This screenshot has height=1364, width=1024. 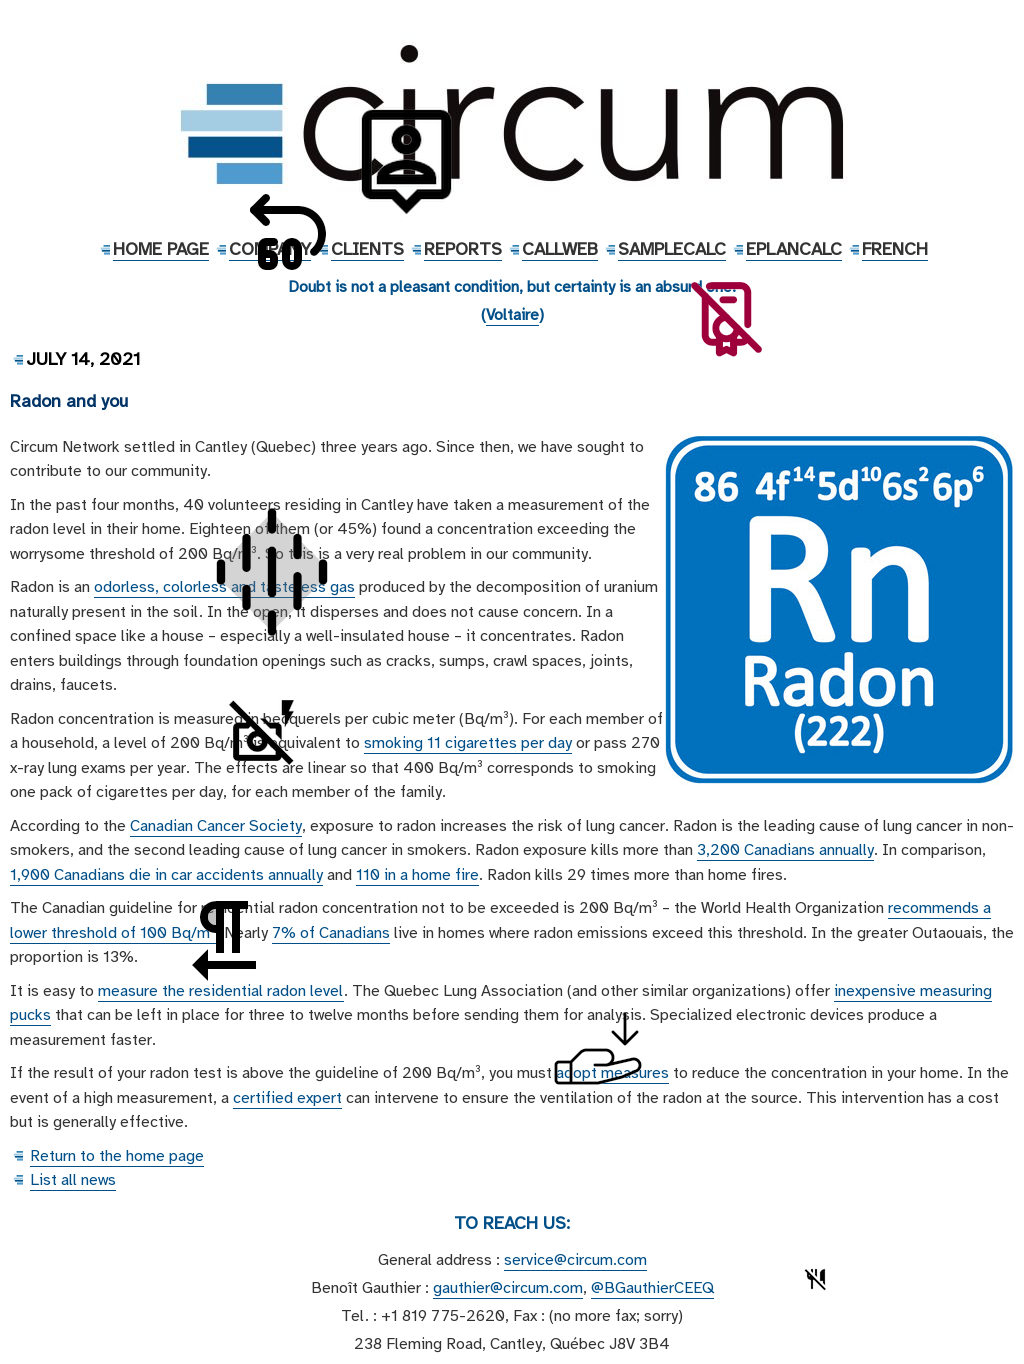 What do you see at coordinates (286, 234) in the screenshot?
I see `rewind 60 seconds` at bounding box center [286, 234].